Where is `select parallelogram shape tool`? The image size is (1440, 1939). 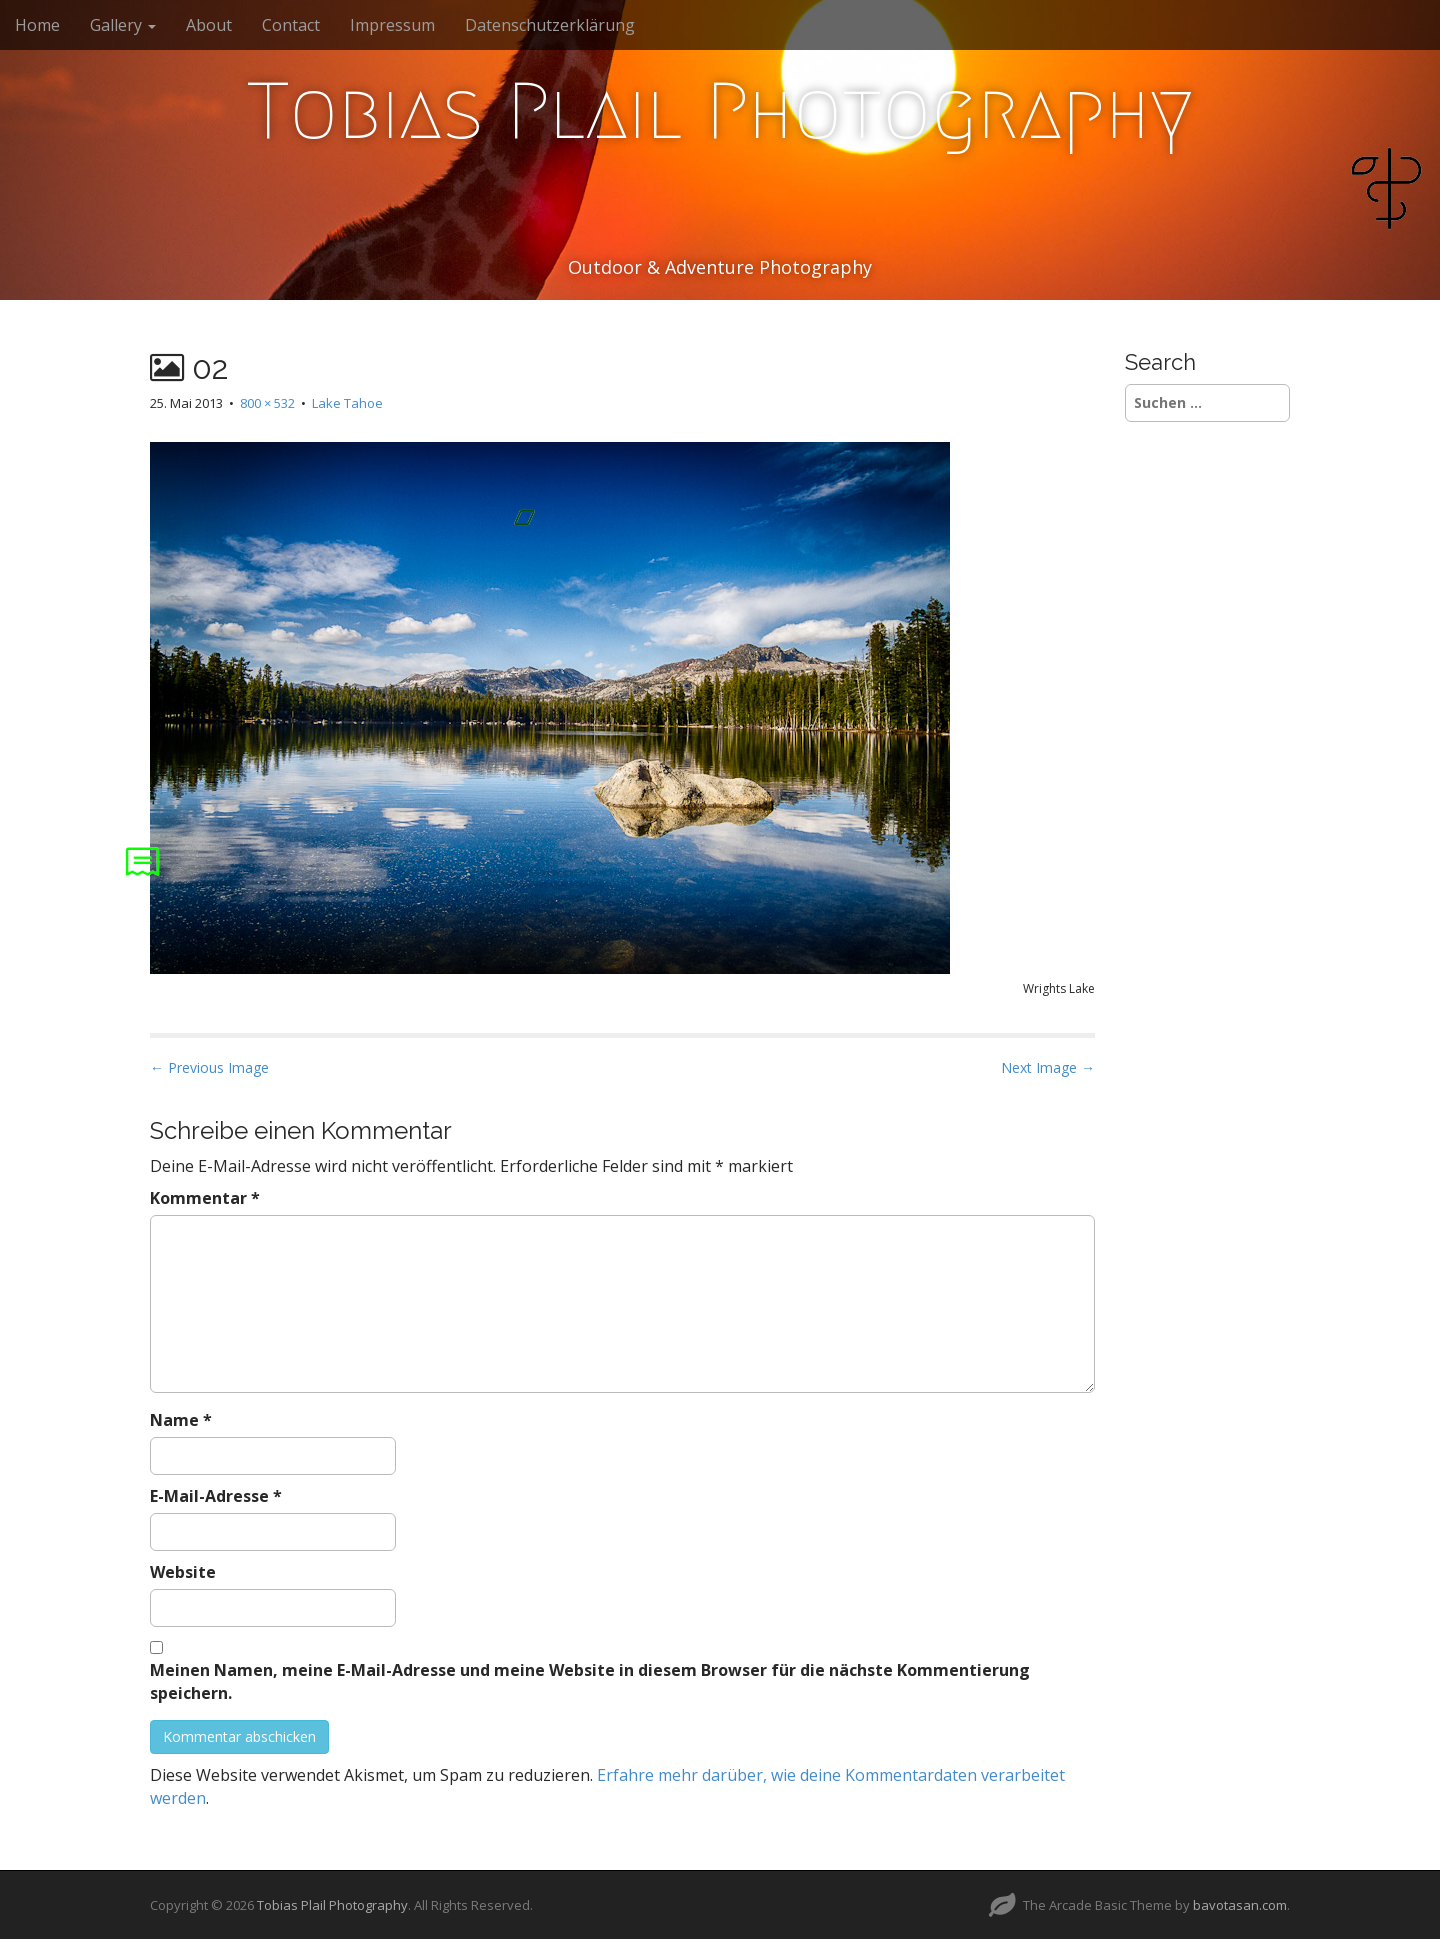 select parallelogram shape tool is located at coordinates (524, 517).